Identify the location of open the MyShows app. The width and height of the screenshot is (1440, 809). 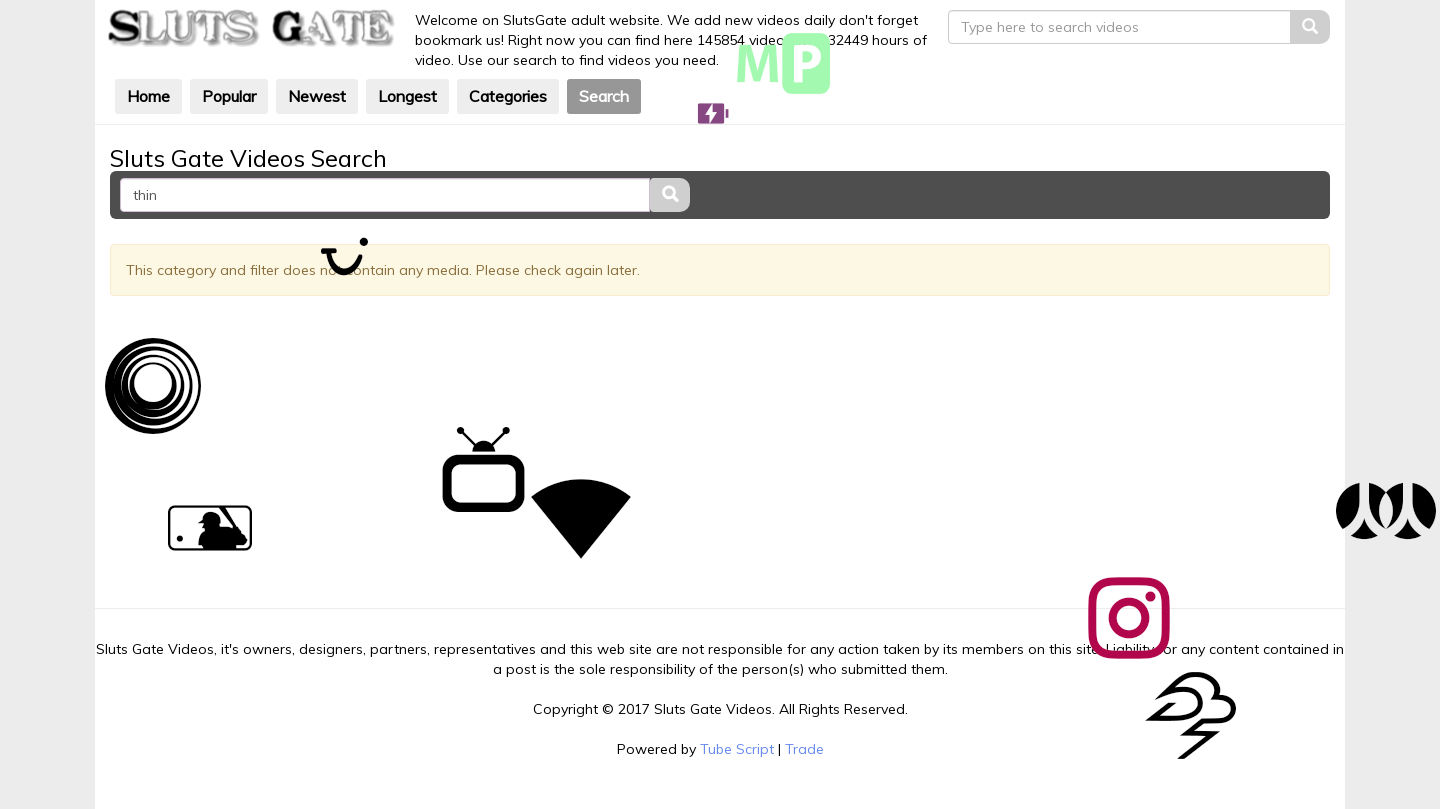
(483, 469).